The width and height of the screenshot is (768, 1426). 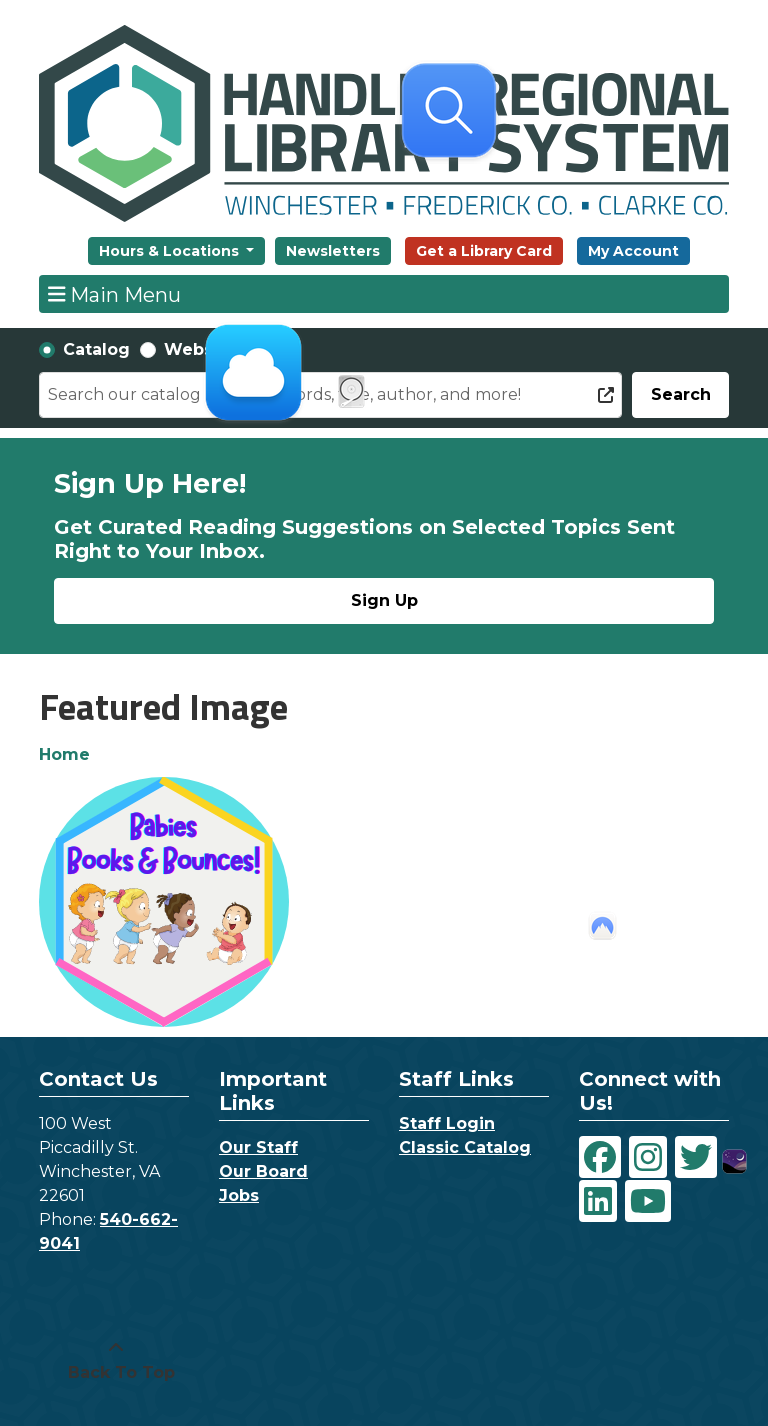 I want to click on open stellarium planetarium app, so click(x=734, y=1161).